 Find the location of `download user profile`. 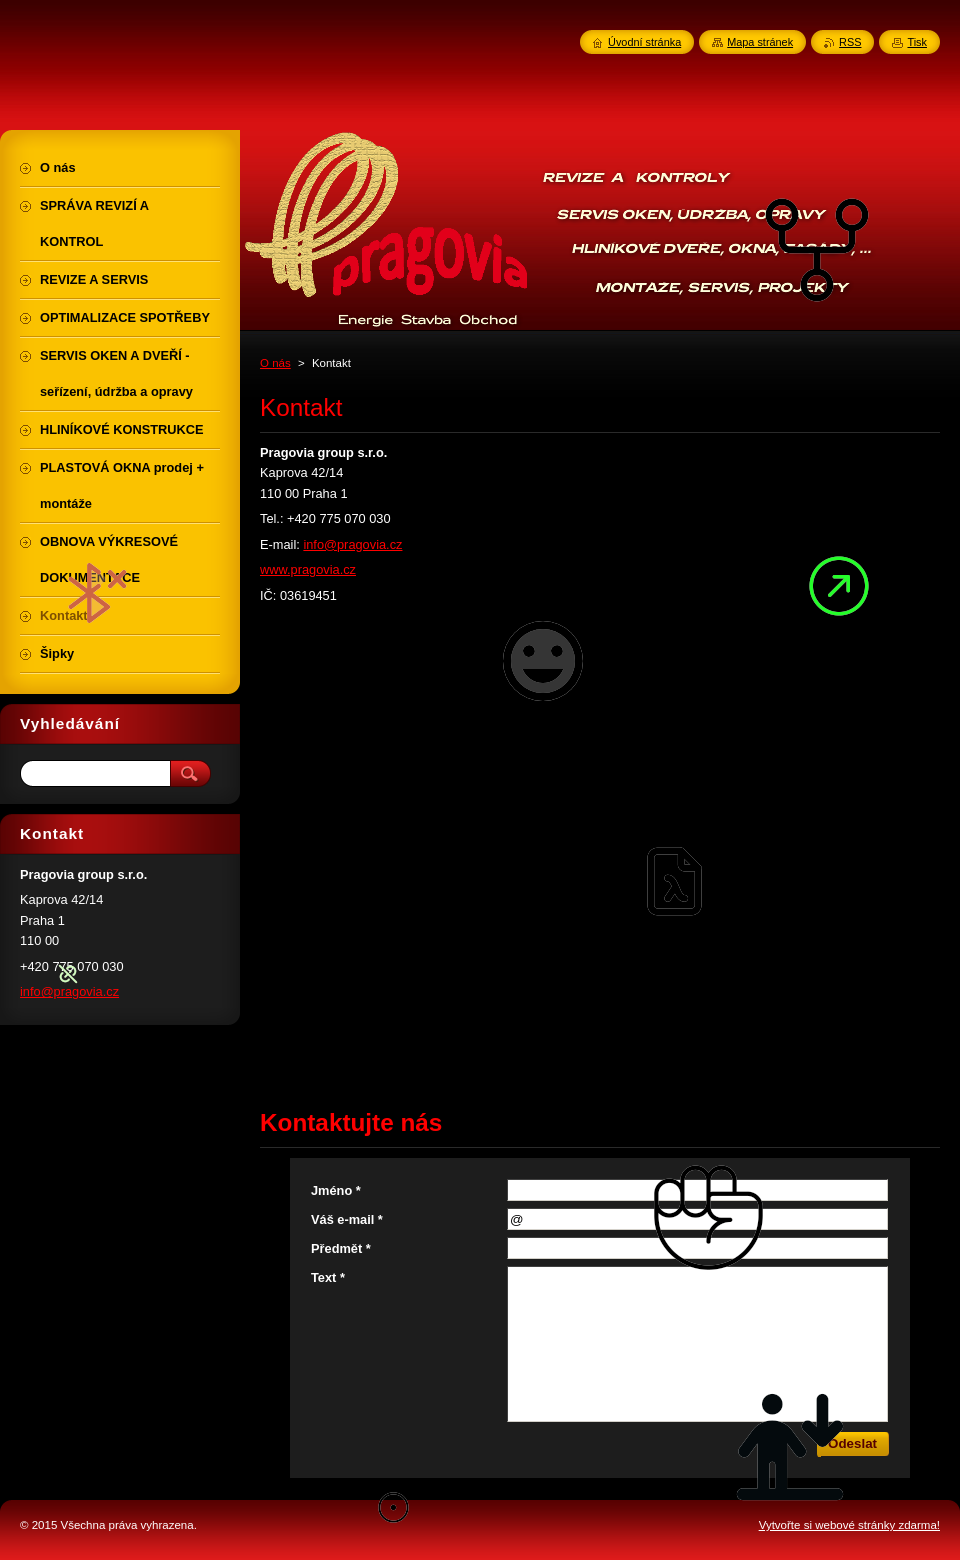

download user profile is located at coordinates (790, 1447).